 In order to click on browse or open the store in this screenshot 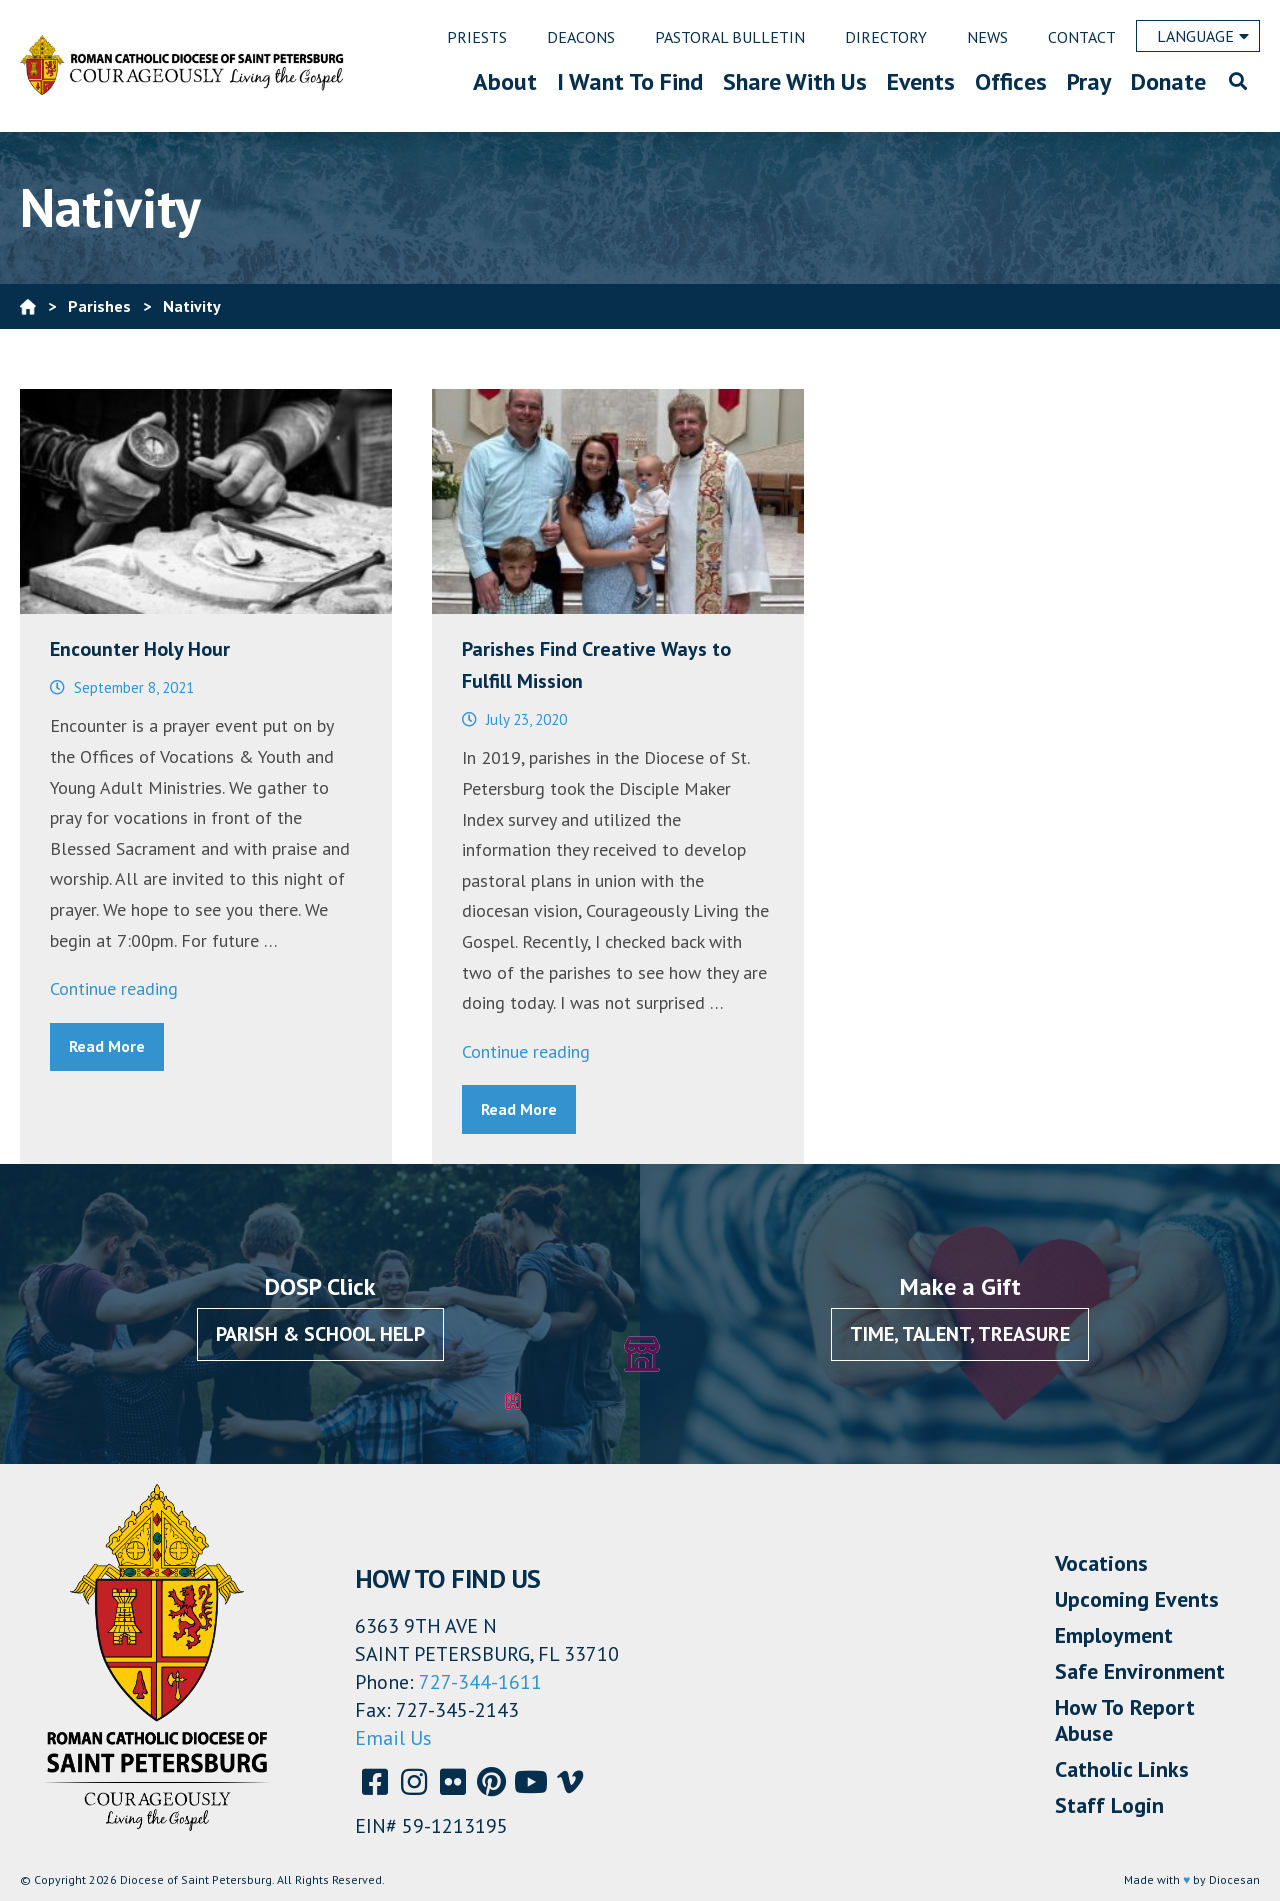, I will do `click(642, 1354)`.